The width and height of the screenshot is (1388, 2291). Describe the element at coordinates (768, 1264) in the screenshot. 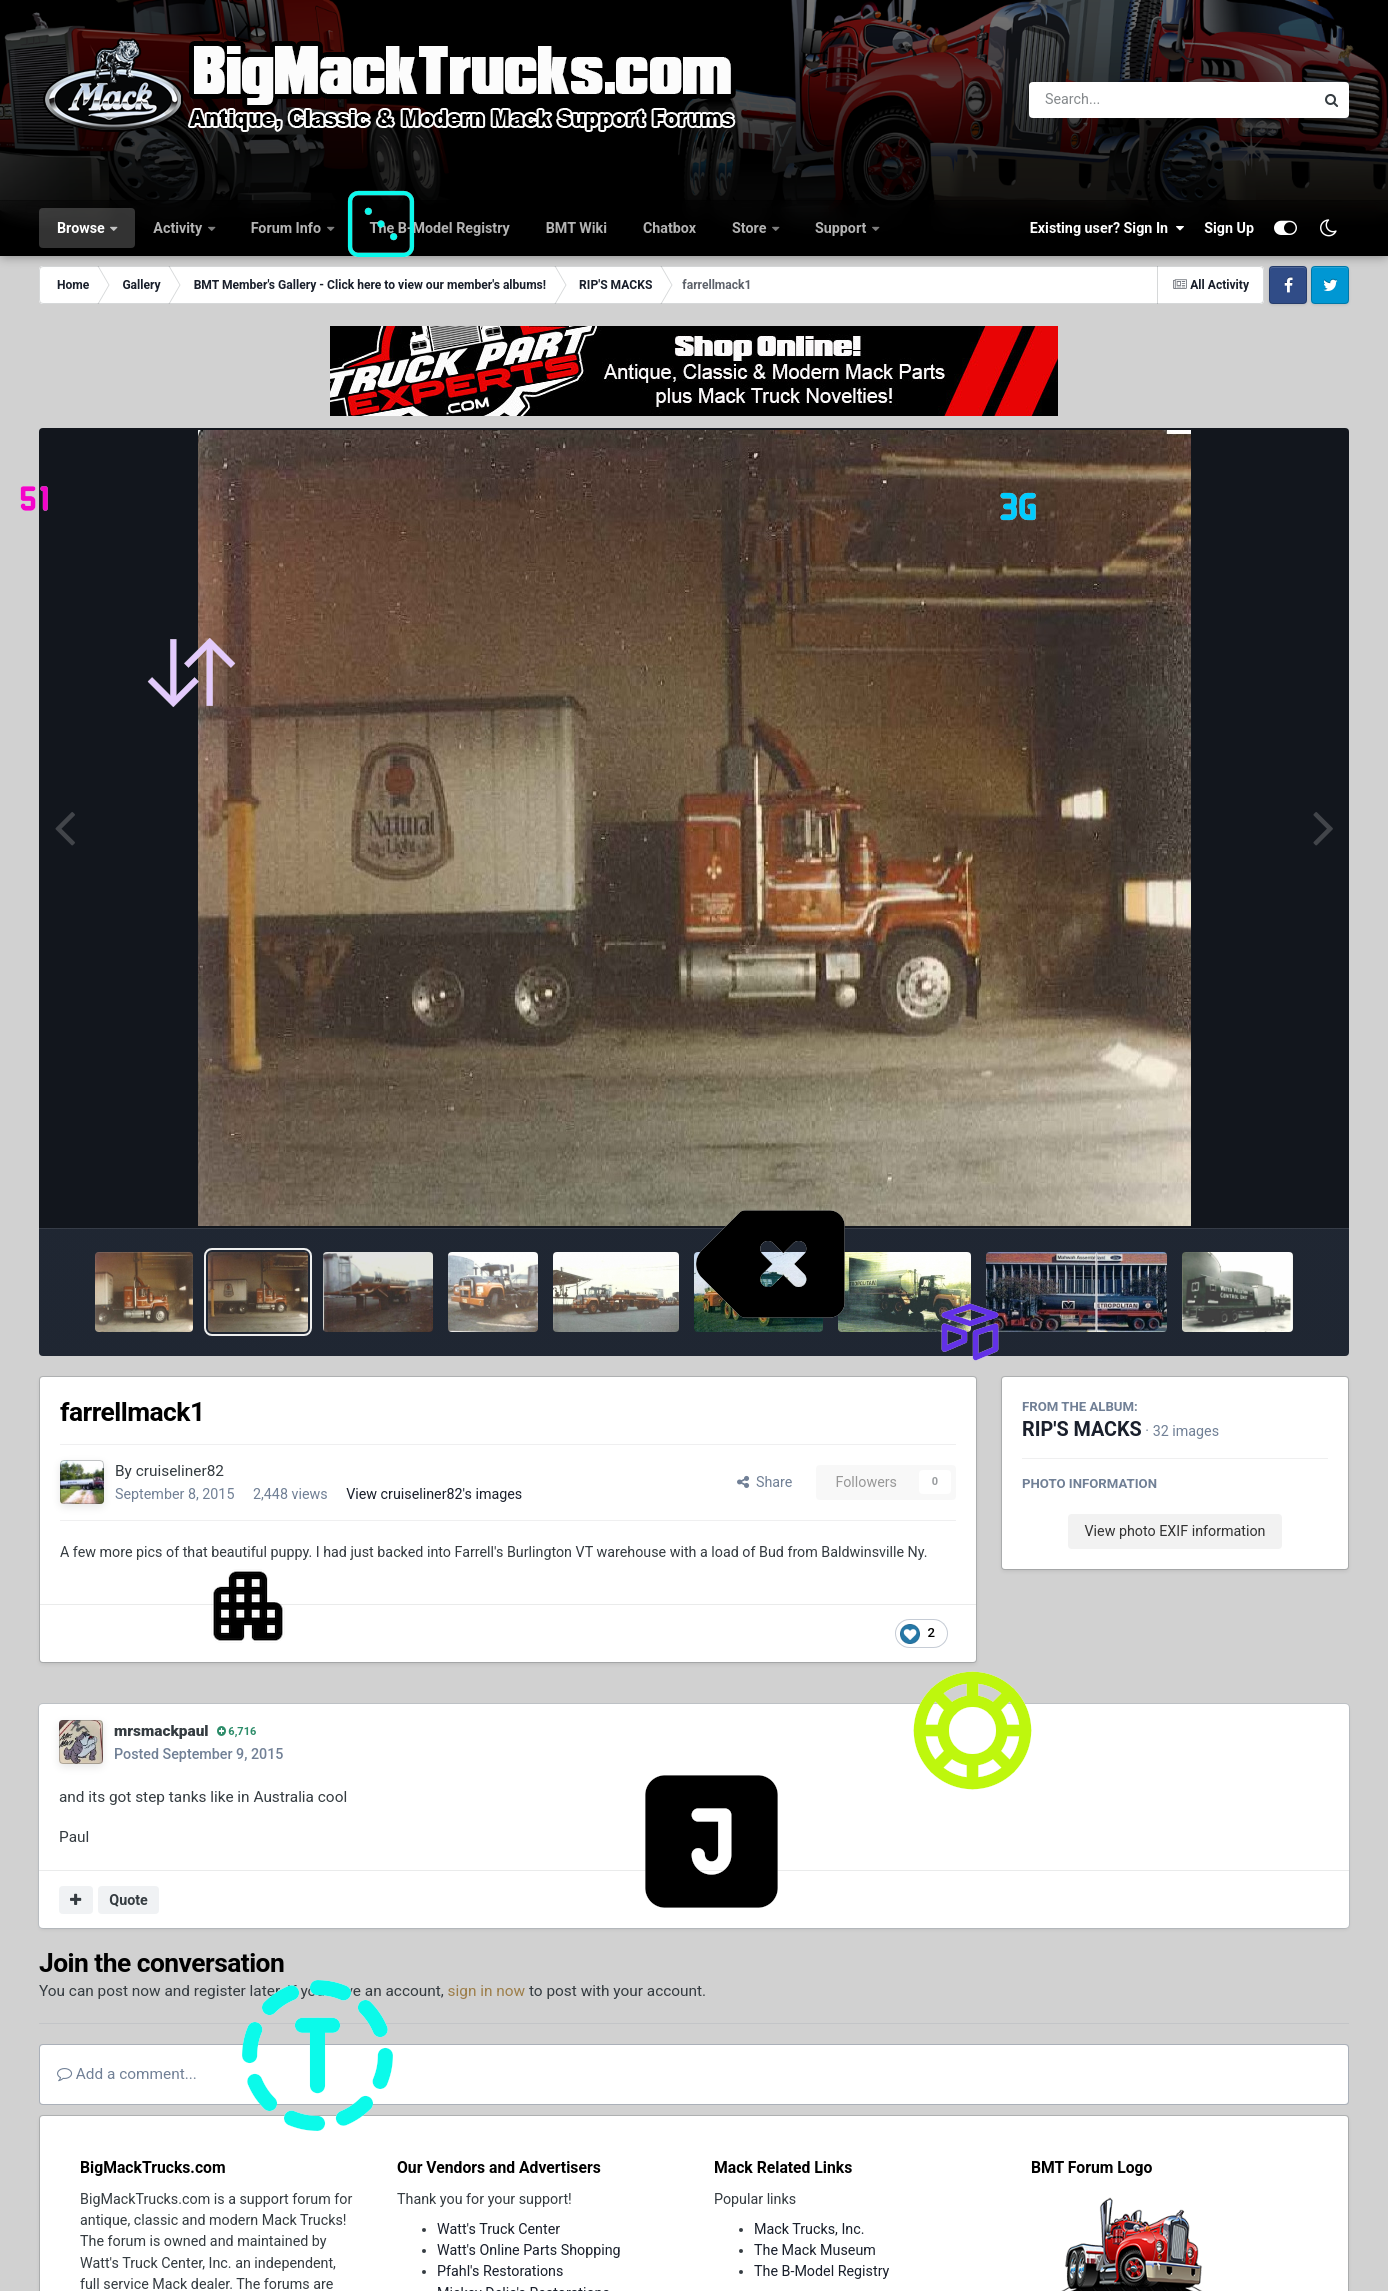

I see `delete the previous character` at that location.